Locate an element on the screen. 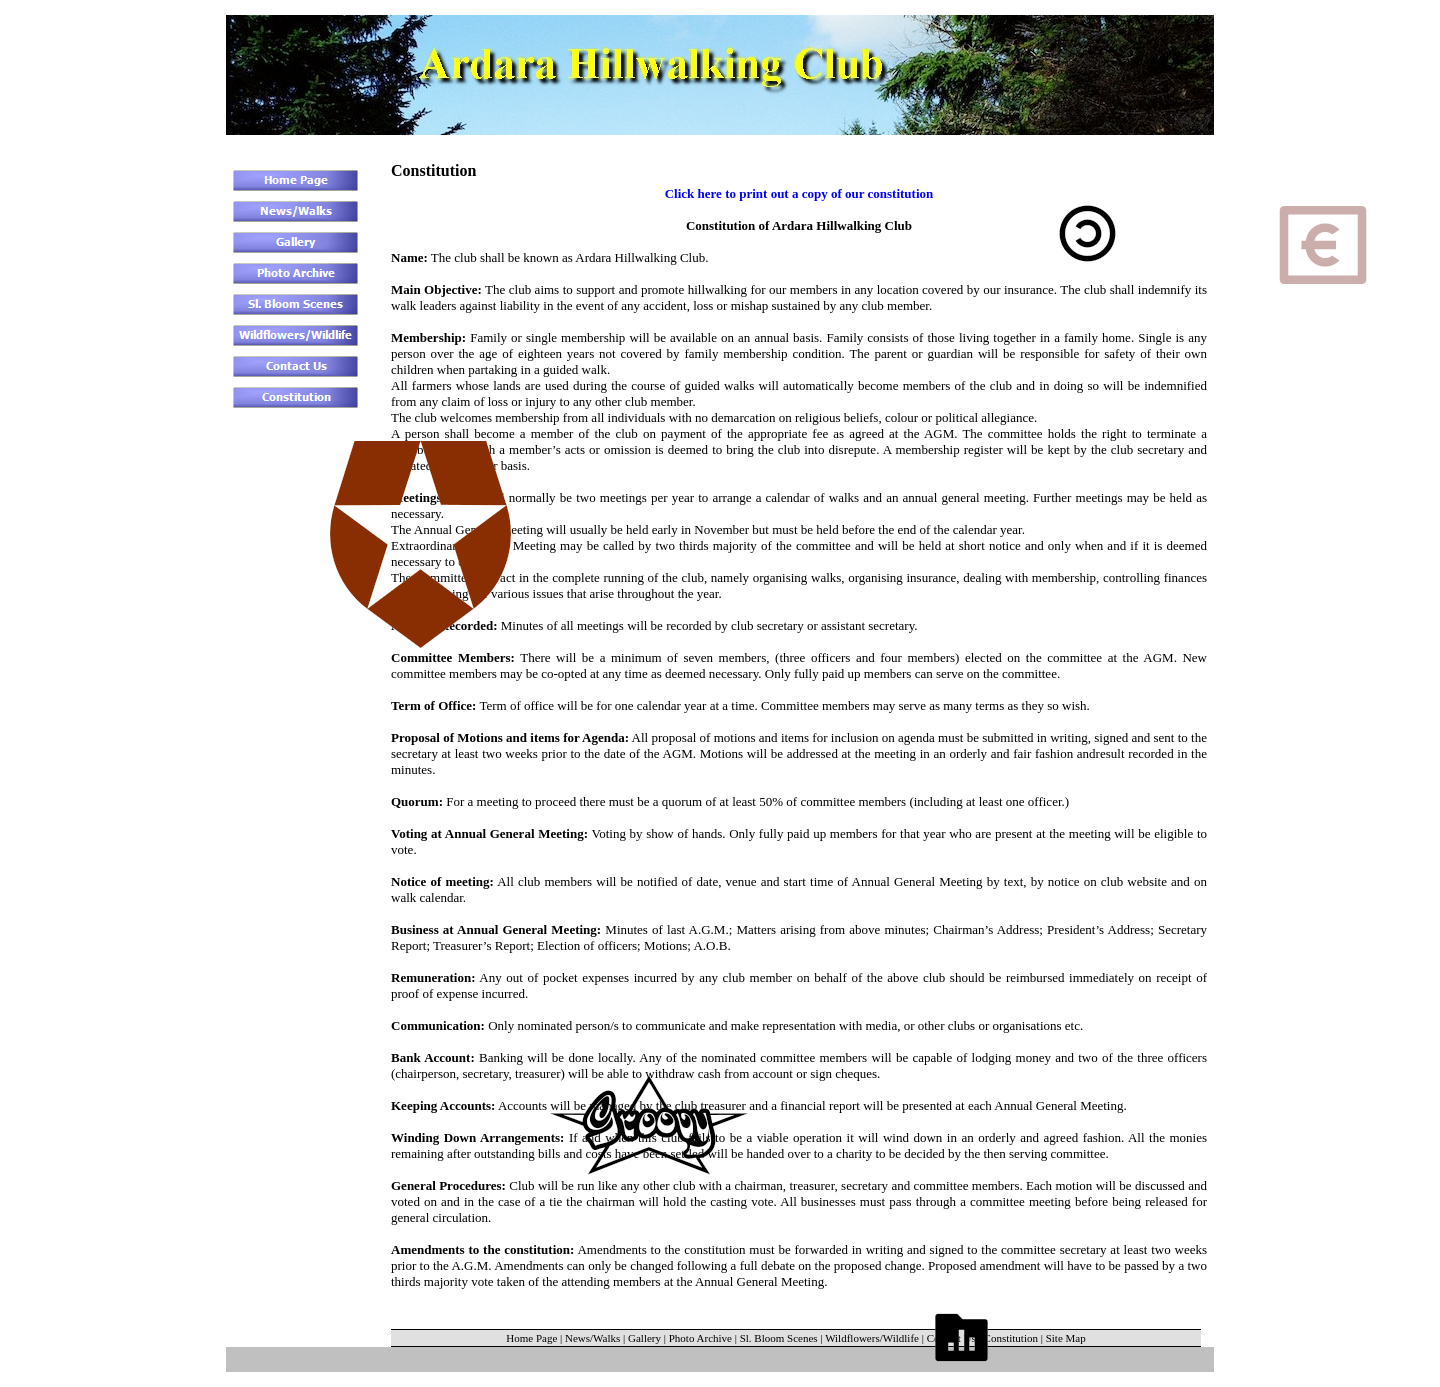  indicates copyleft licensing for content or software is located at coordinates (1087, 233).